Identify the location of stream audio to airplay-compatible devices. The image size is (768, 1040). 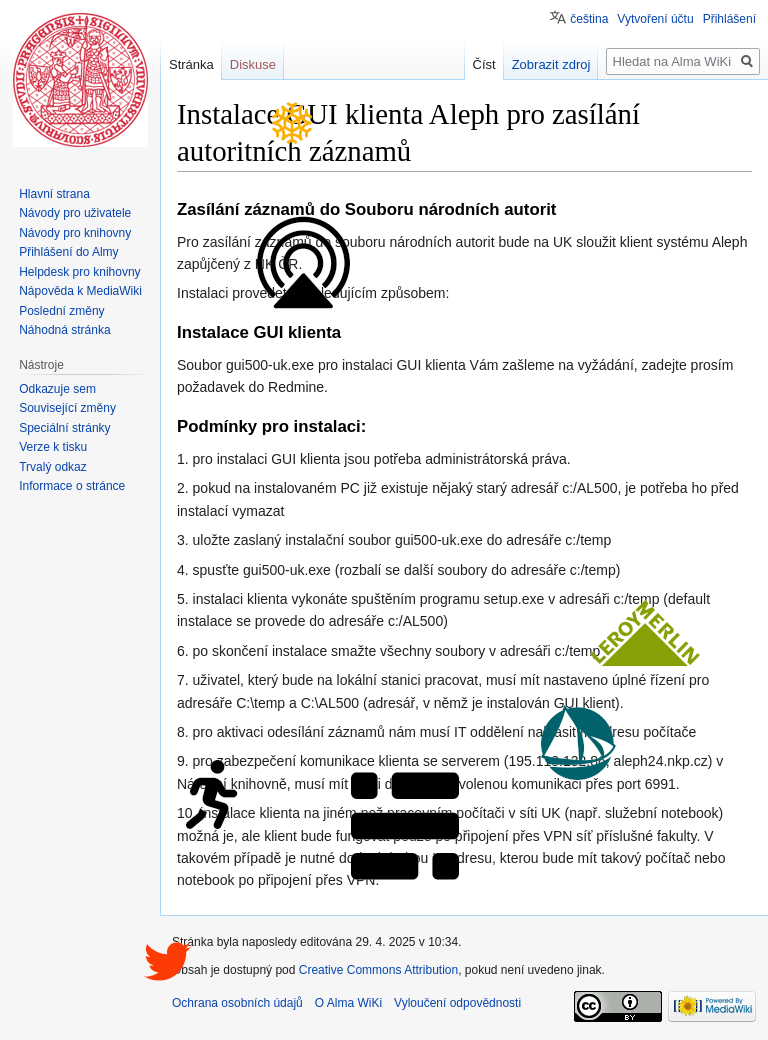
(303, 262).